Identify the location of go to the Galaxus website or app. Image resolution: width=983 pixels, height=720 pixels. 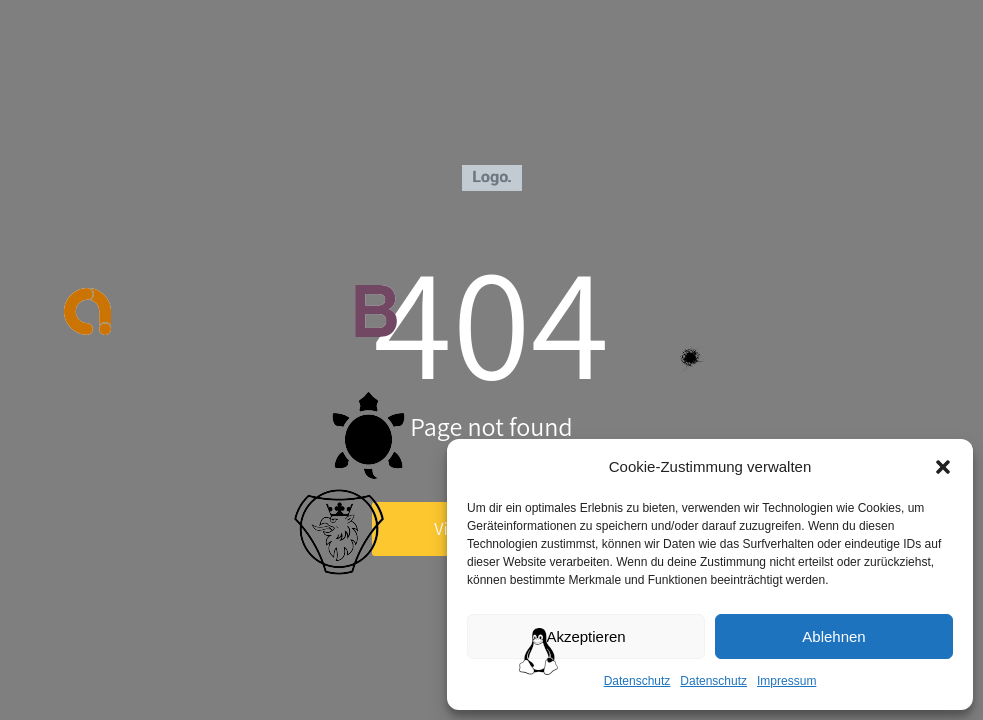
(368, 435).